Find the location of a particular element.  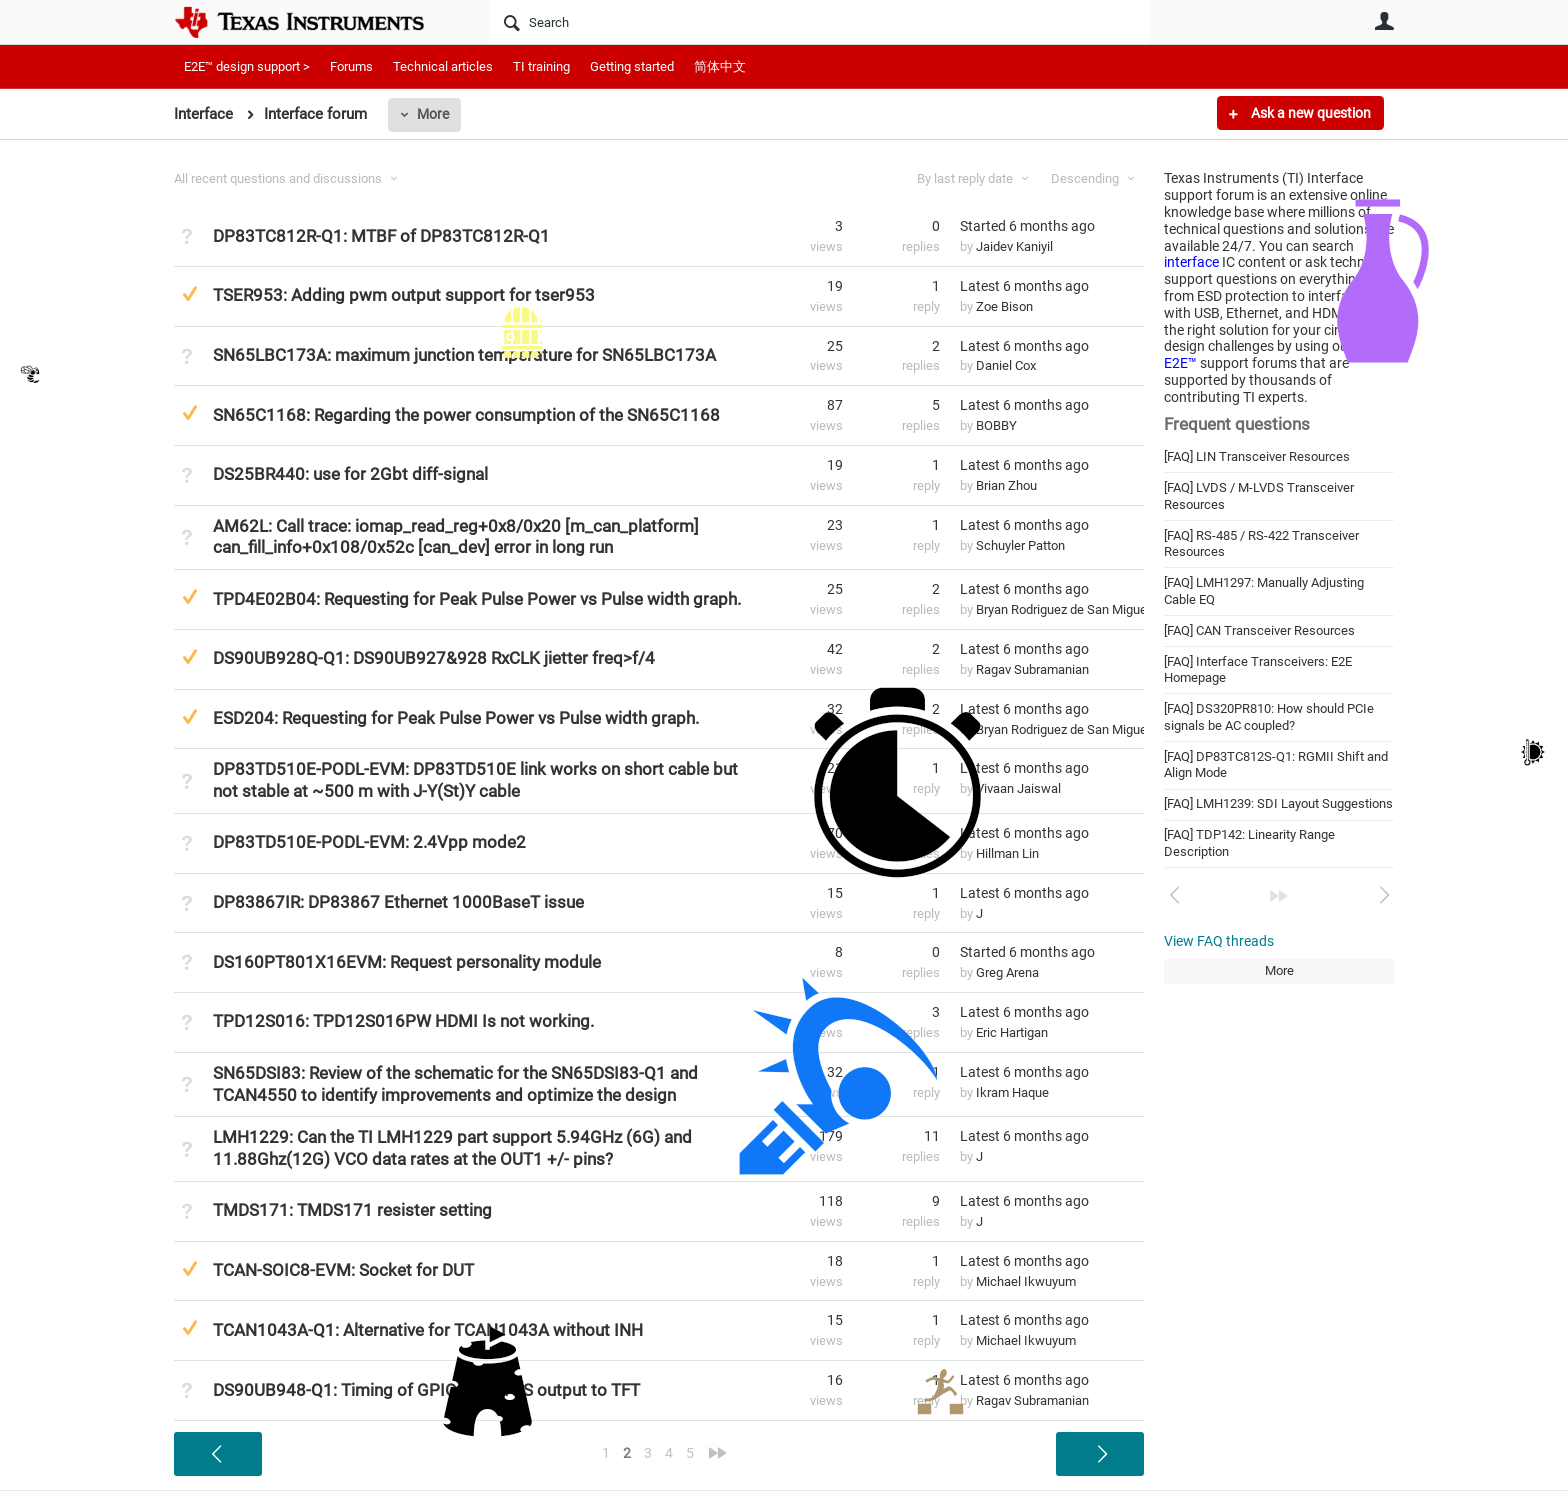

indicates a wasp or bee enemy type is located at coordinates (30, 374).